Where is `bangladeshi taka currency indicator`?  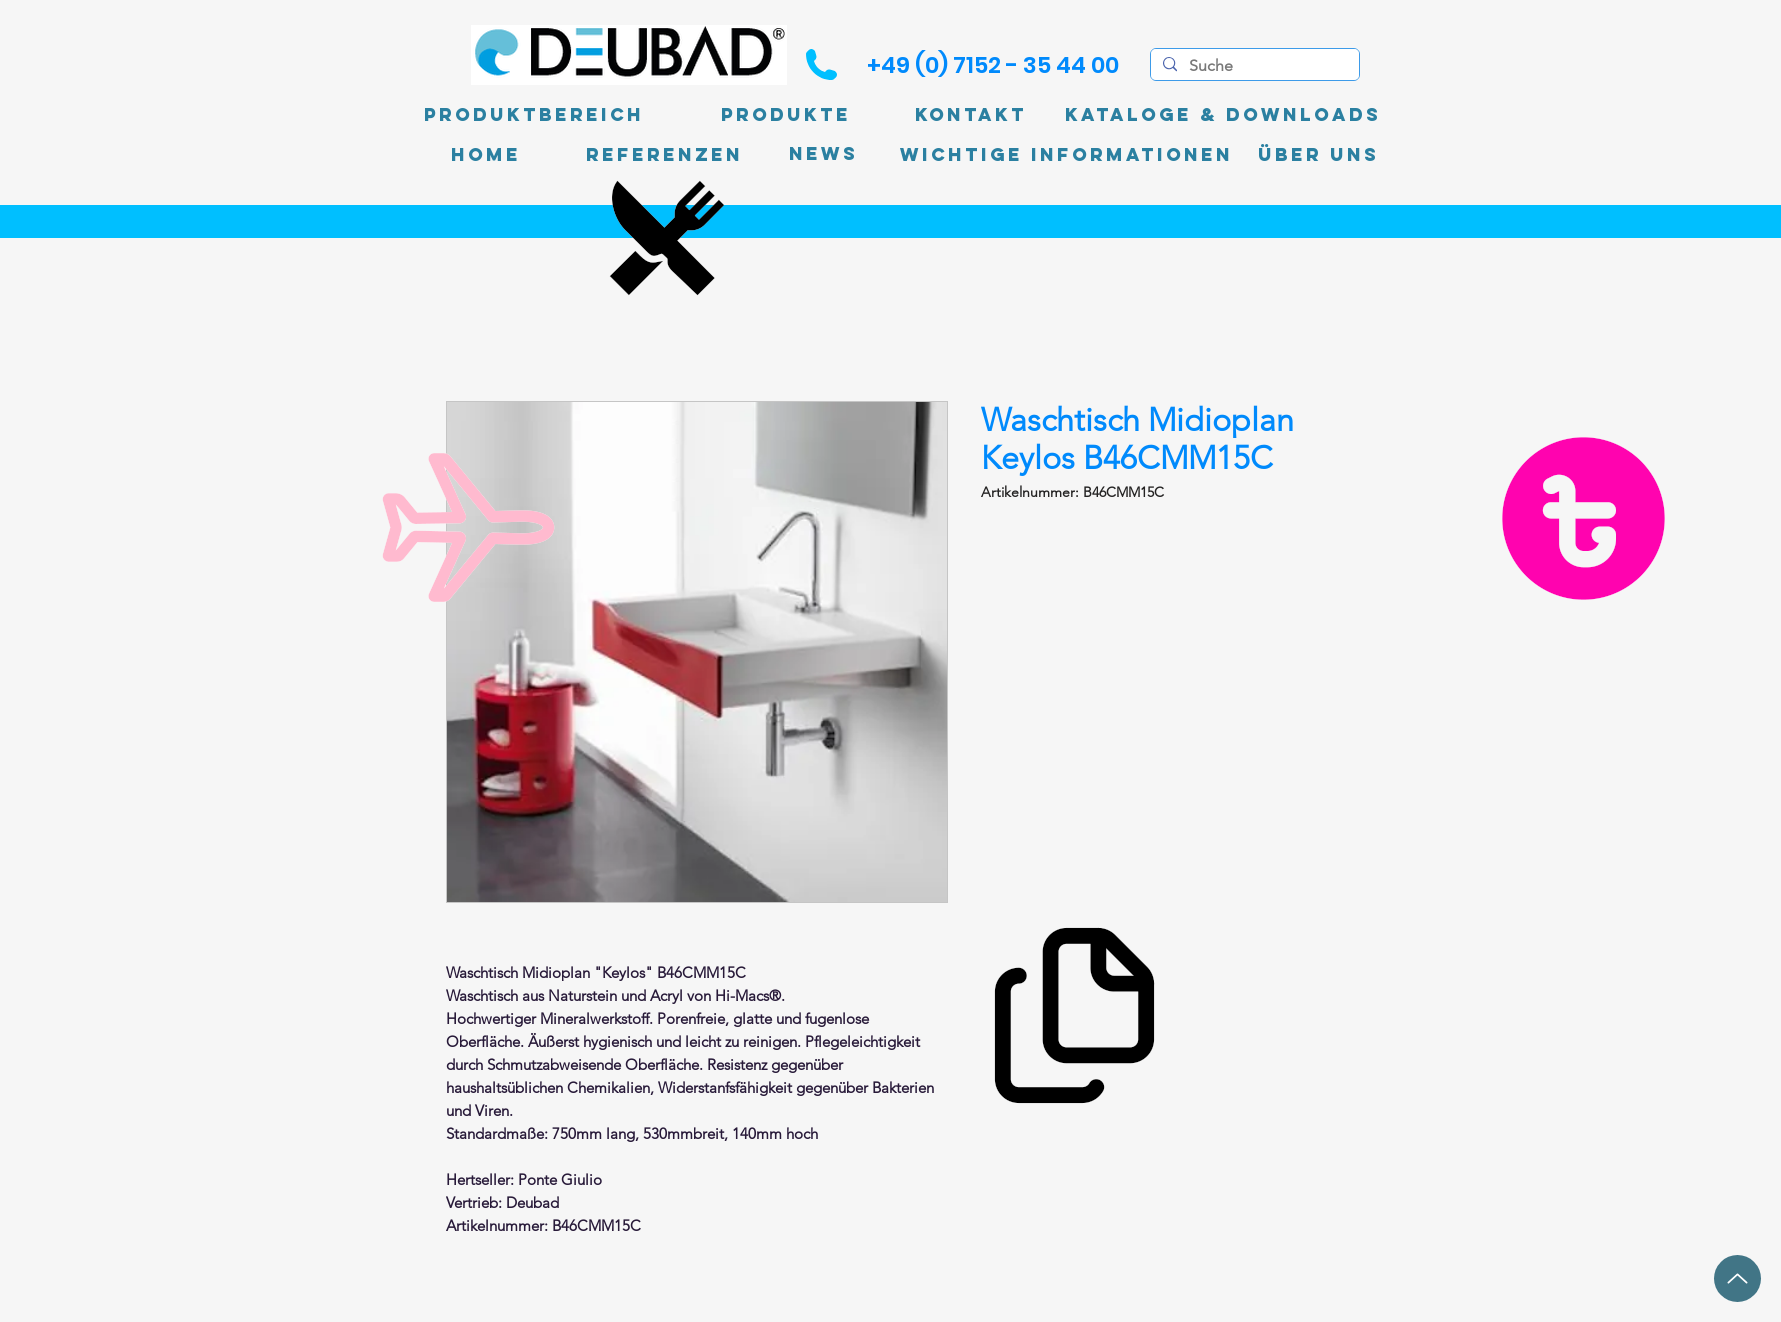
bangladeshi taka currency indicator is located at coordinates (1583, 518).